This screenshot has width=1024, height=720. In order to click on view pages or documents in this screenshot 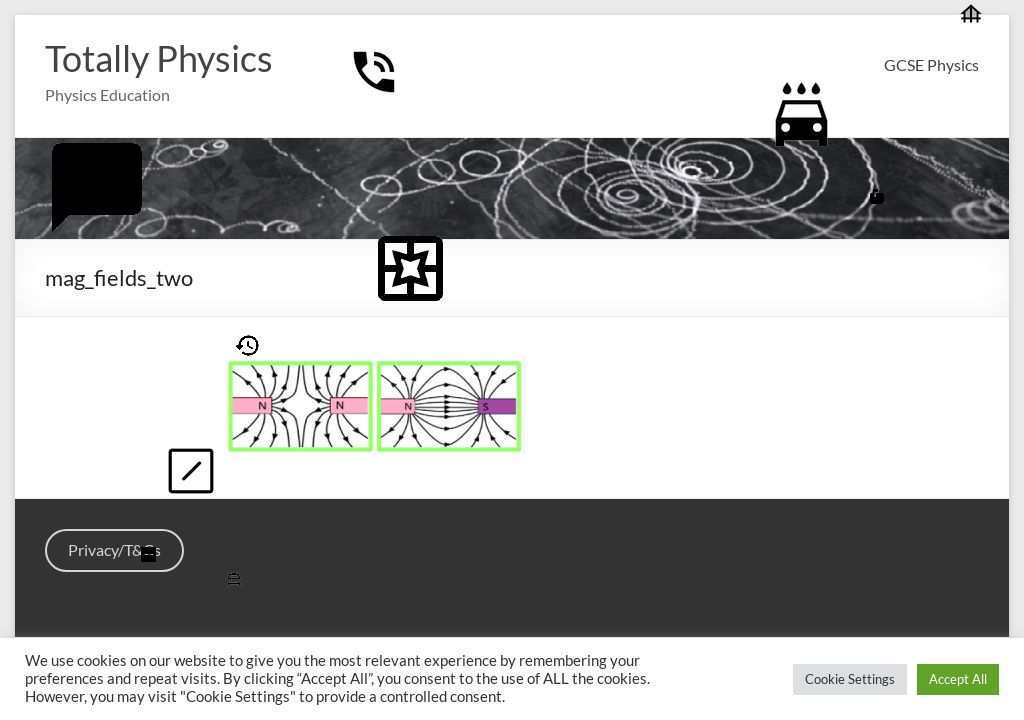, I will do `click(410, 268)`.